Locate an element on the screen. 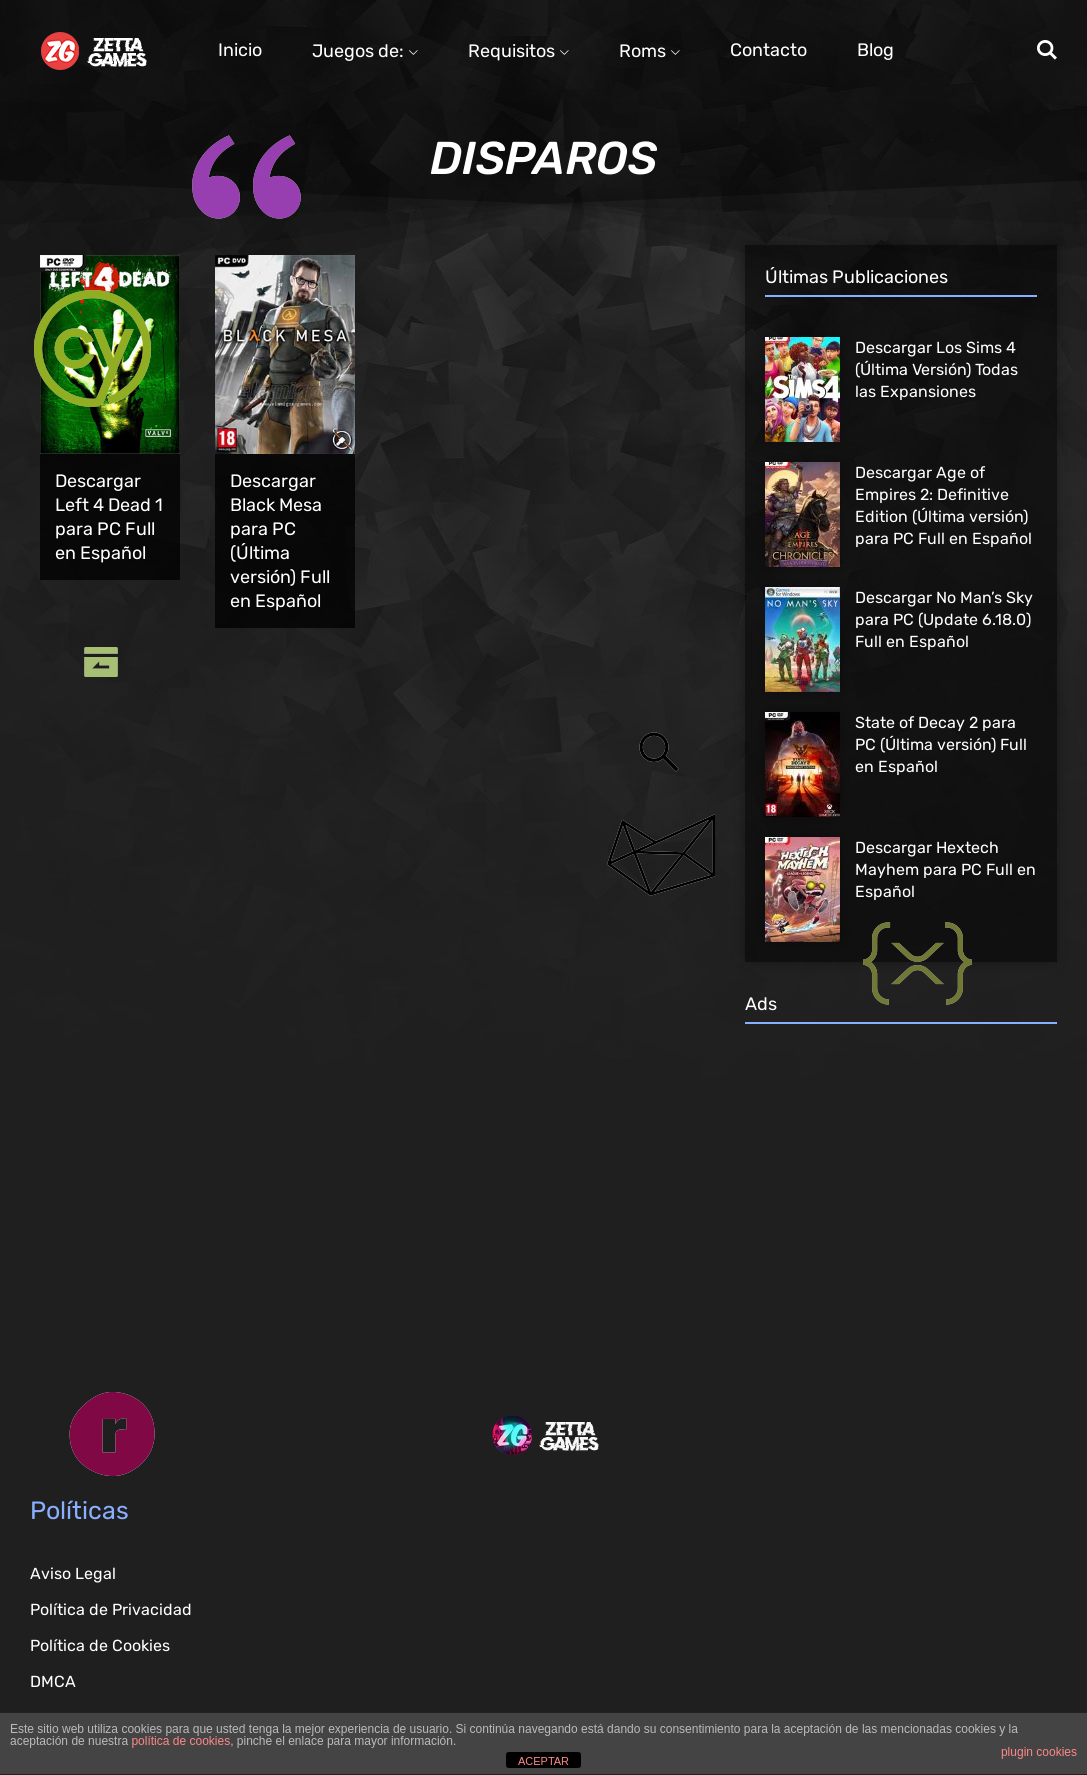  cypress testing framework logo is located at coordinates (92, 348).